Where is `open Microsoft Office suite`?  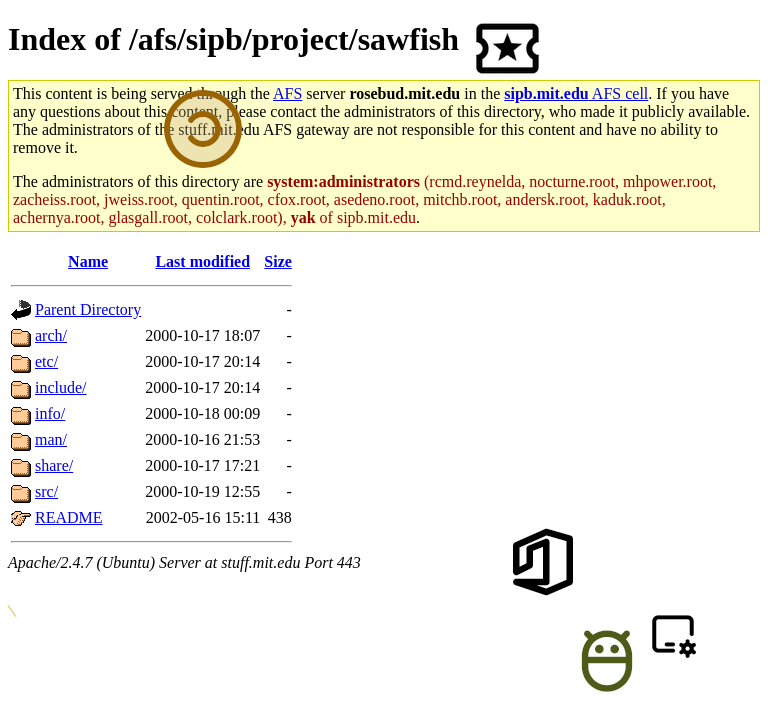 open Microsoft Office suite is located at coordinates (543, 562).